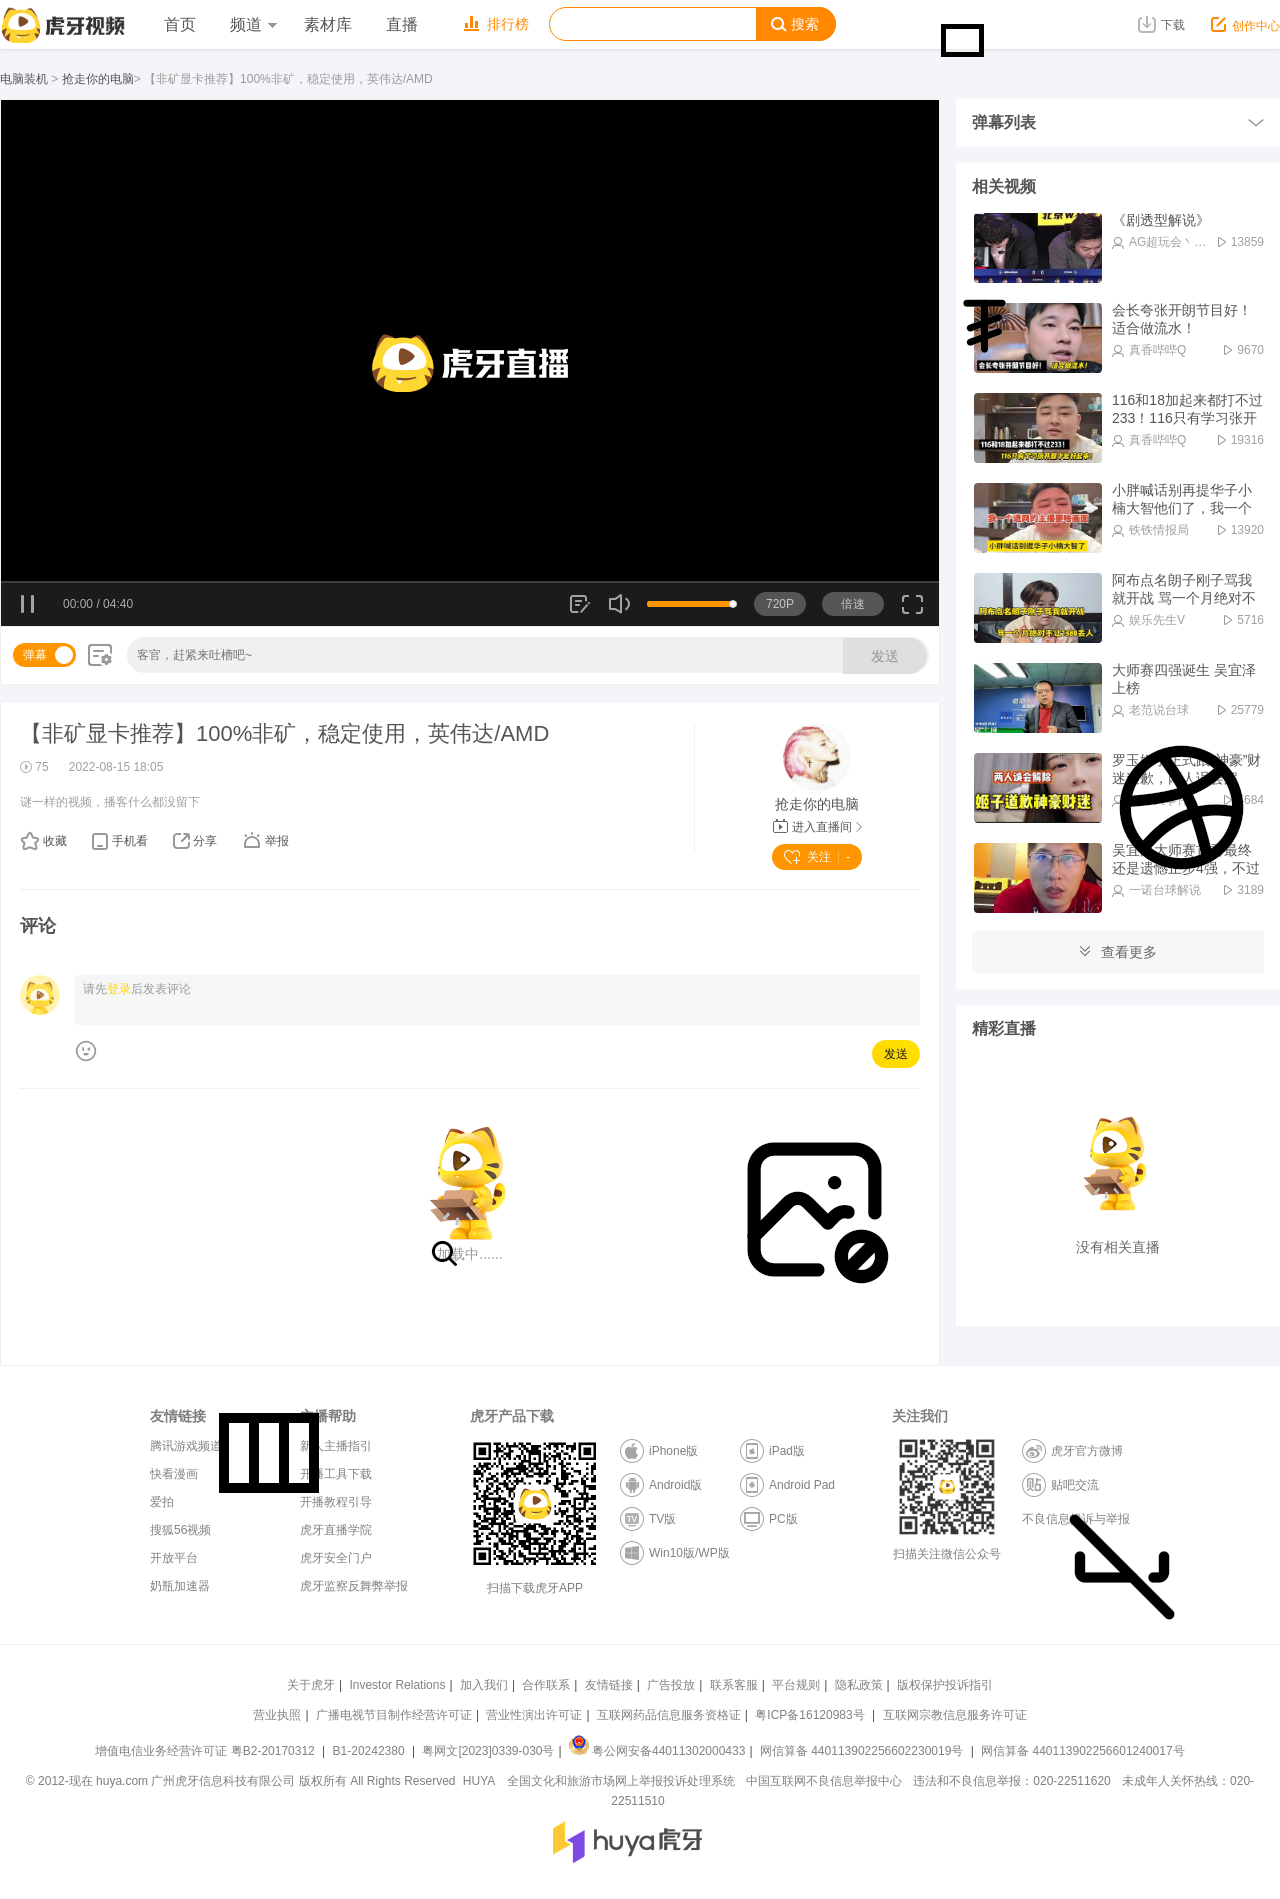 The width and height of the screenshot is (1280, 1899). What do you see at coordinates (814, 1209) in the screenshot?
I see `cancel image upload` at bounding box center [814, 1209].